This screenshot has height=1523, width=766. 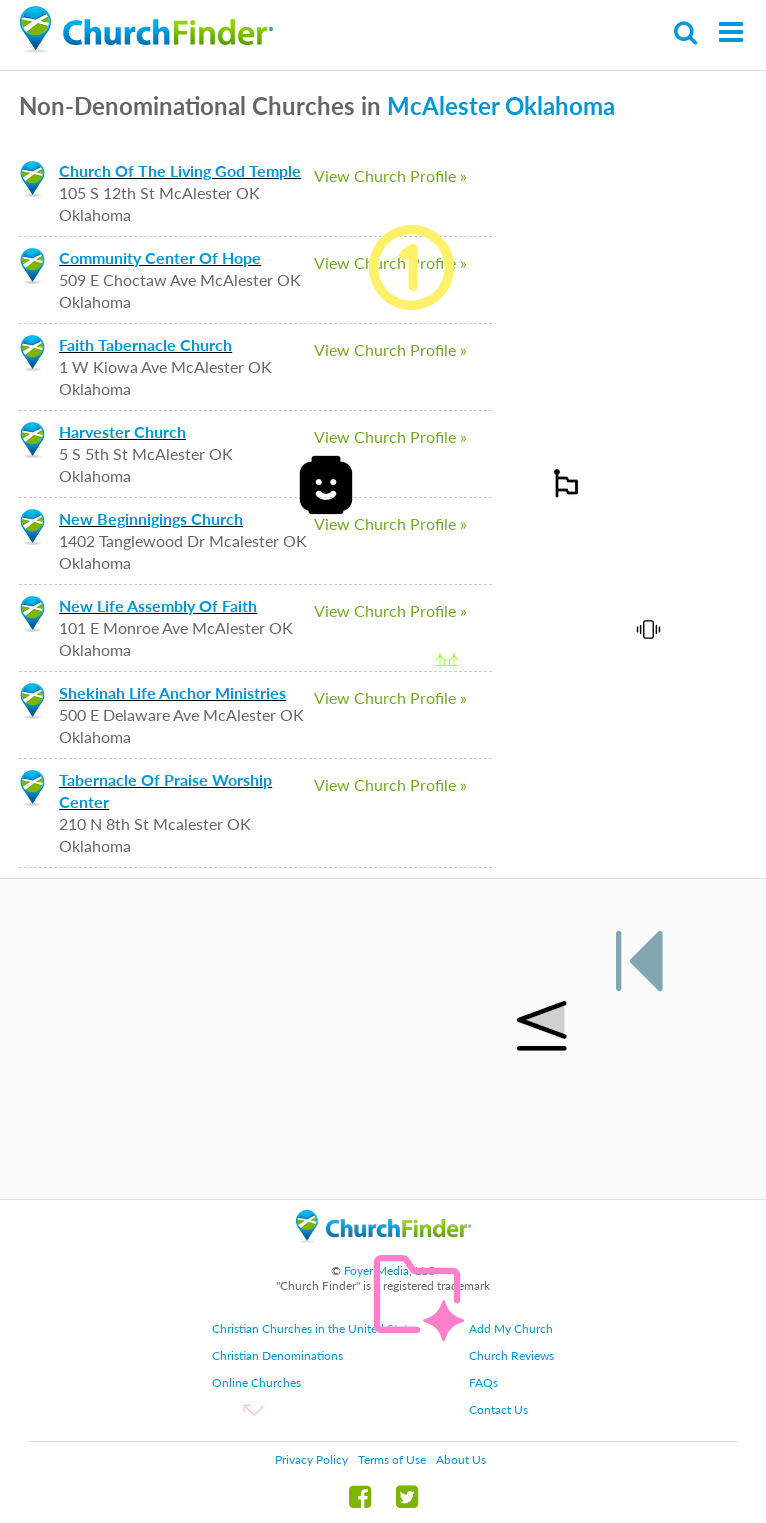 What do you see at coordinates (417, 1294) in the screenshot?
I see `create a new space or workspace` at bounding box center [417, 1294].